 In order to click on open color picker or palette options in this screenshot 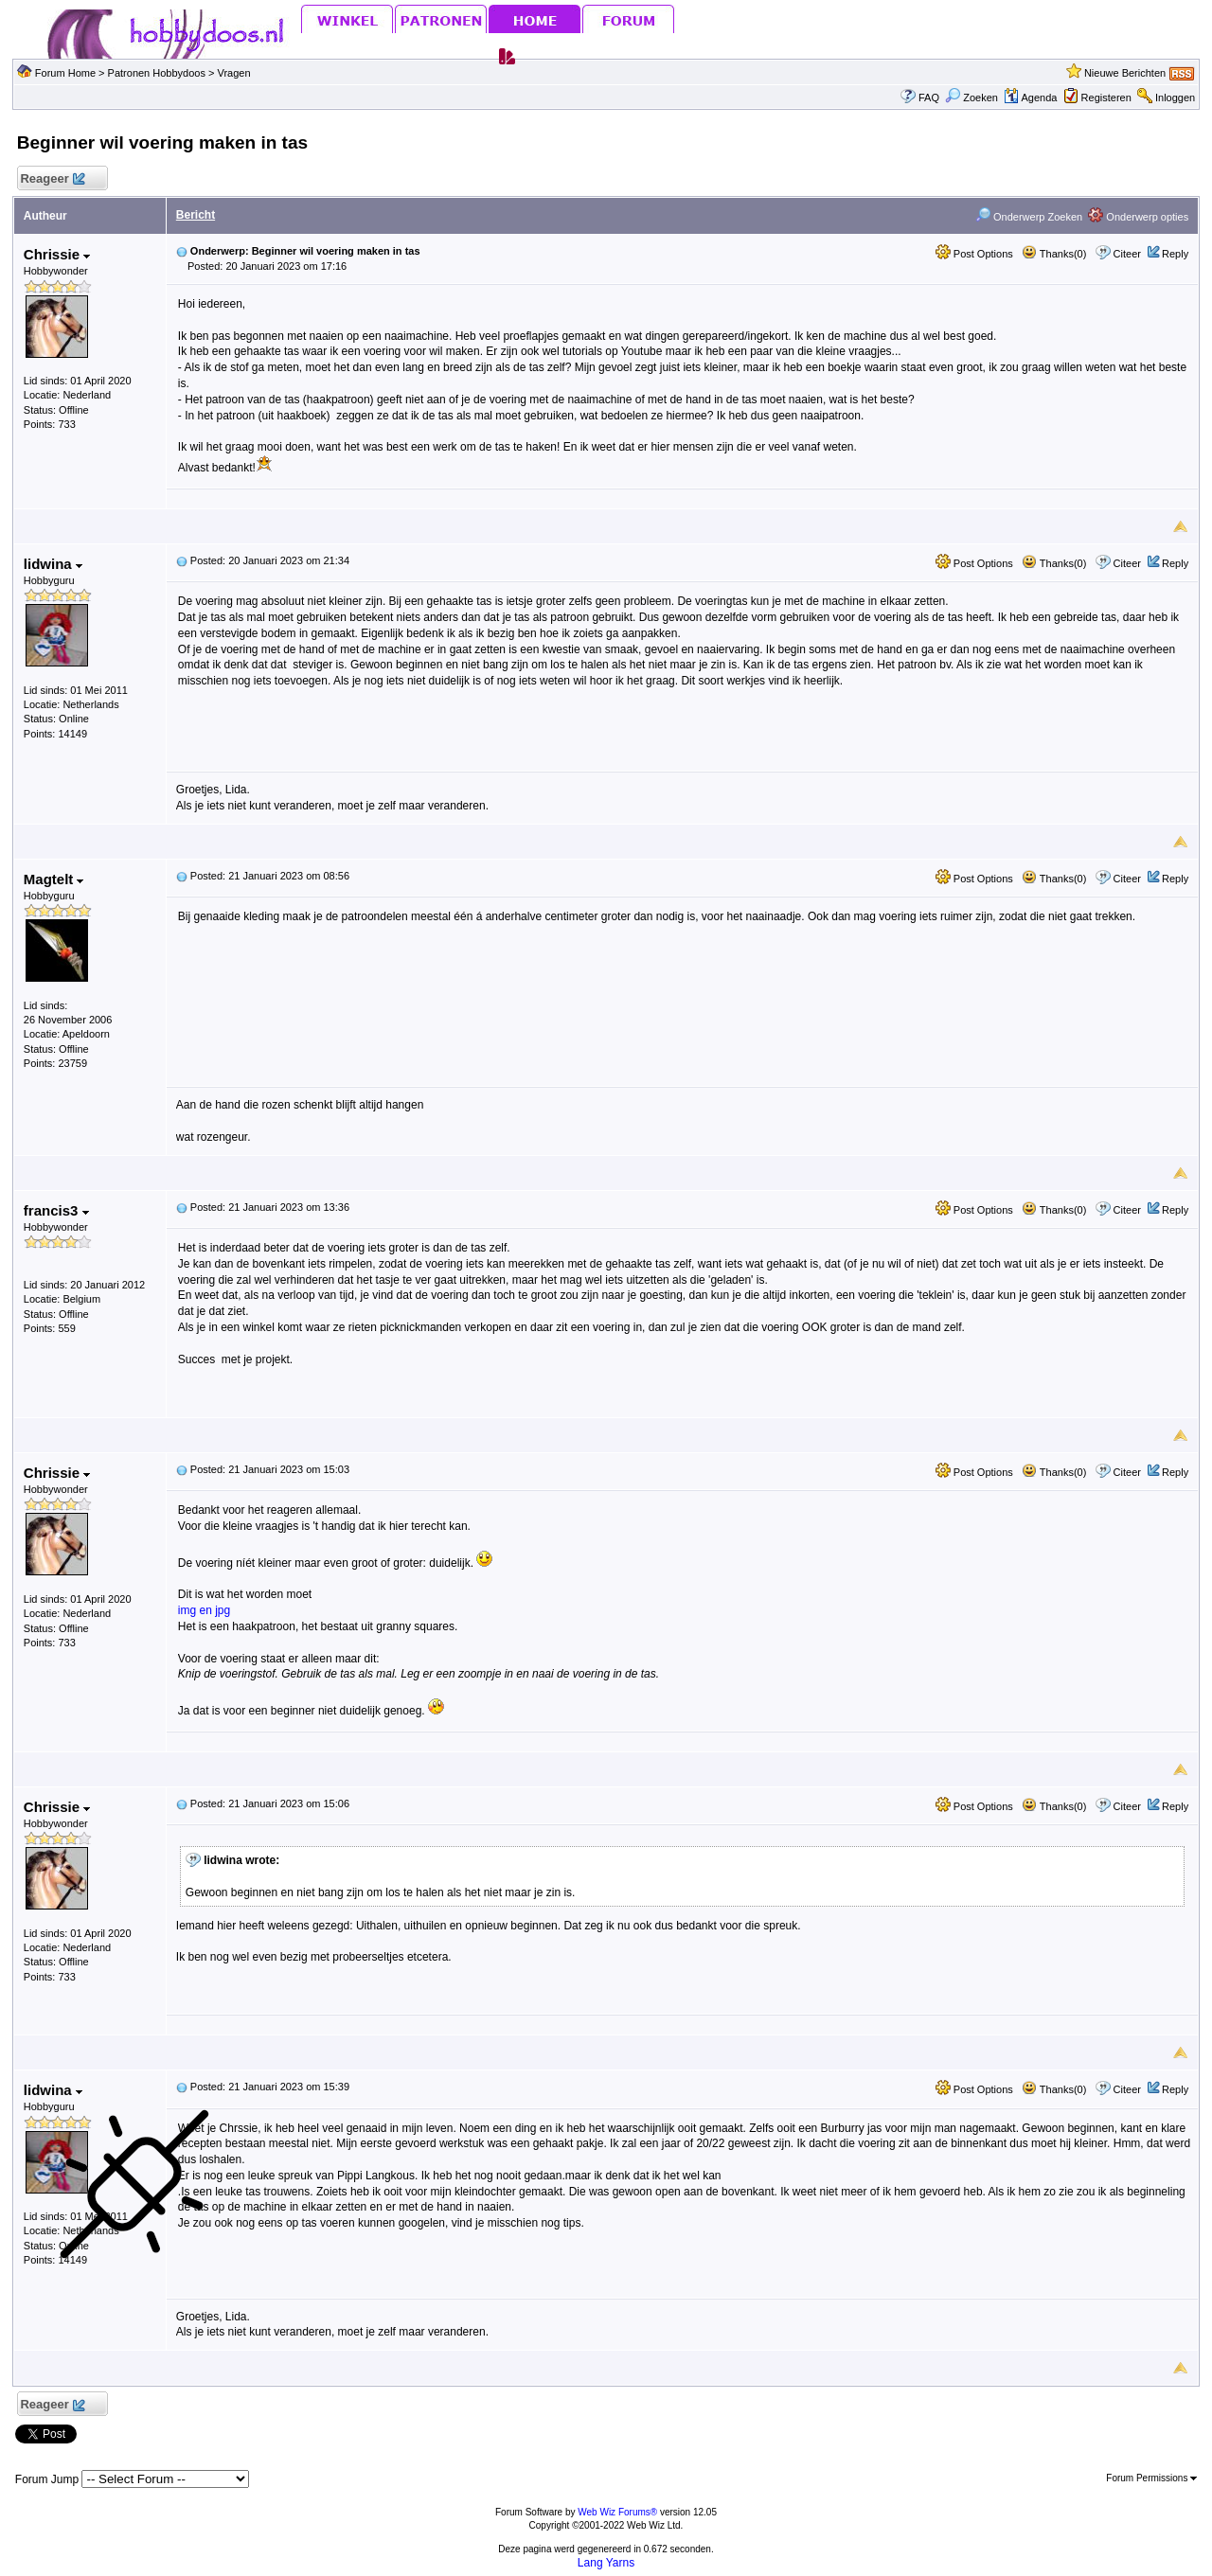, I will do `click(507, 56)`.